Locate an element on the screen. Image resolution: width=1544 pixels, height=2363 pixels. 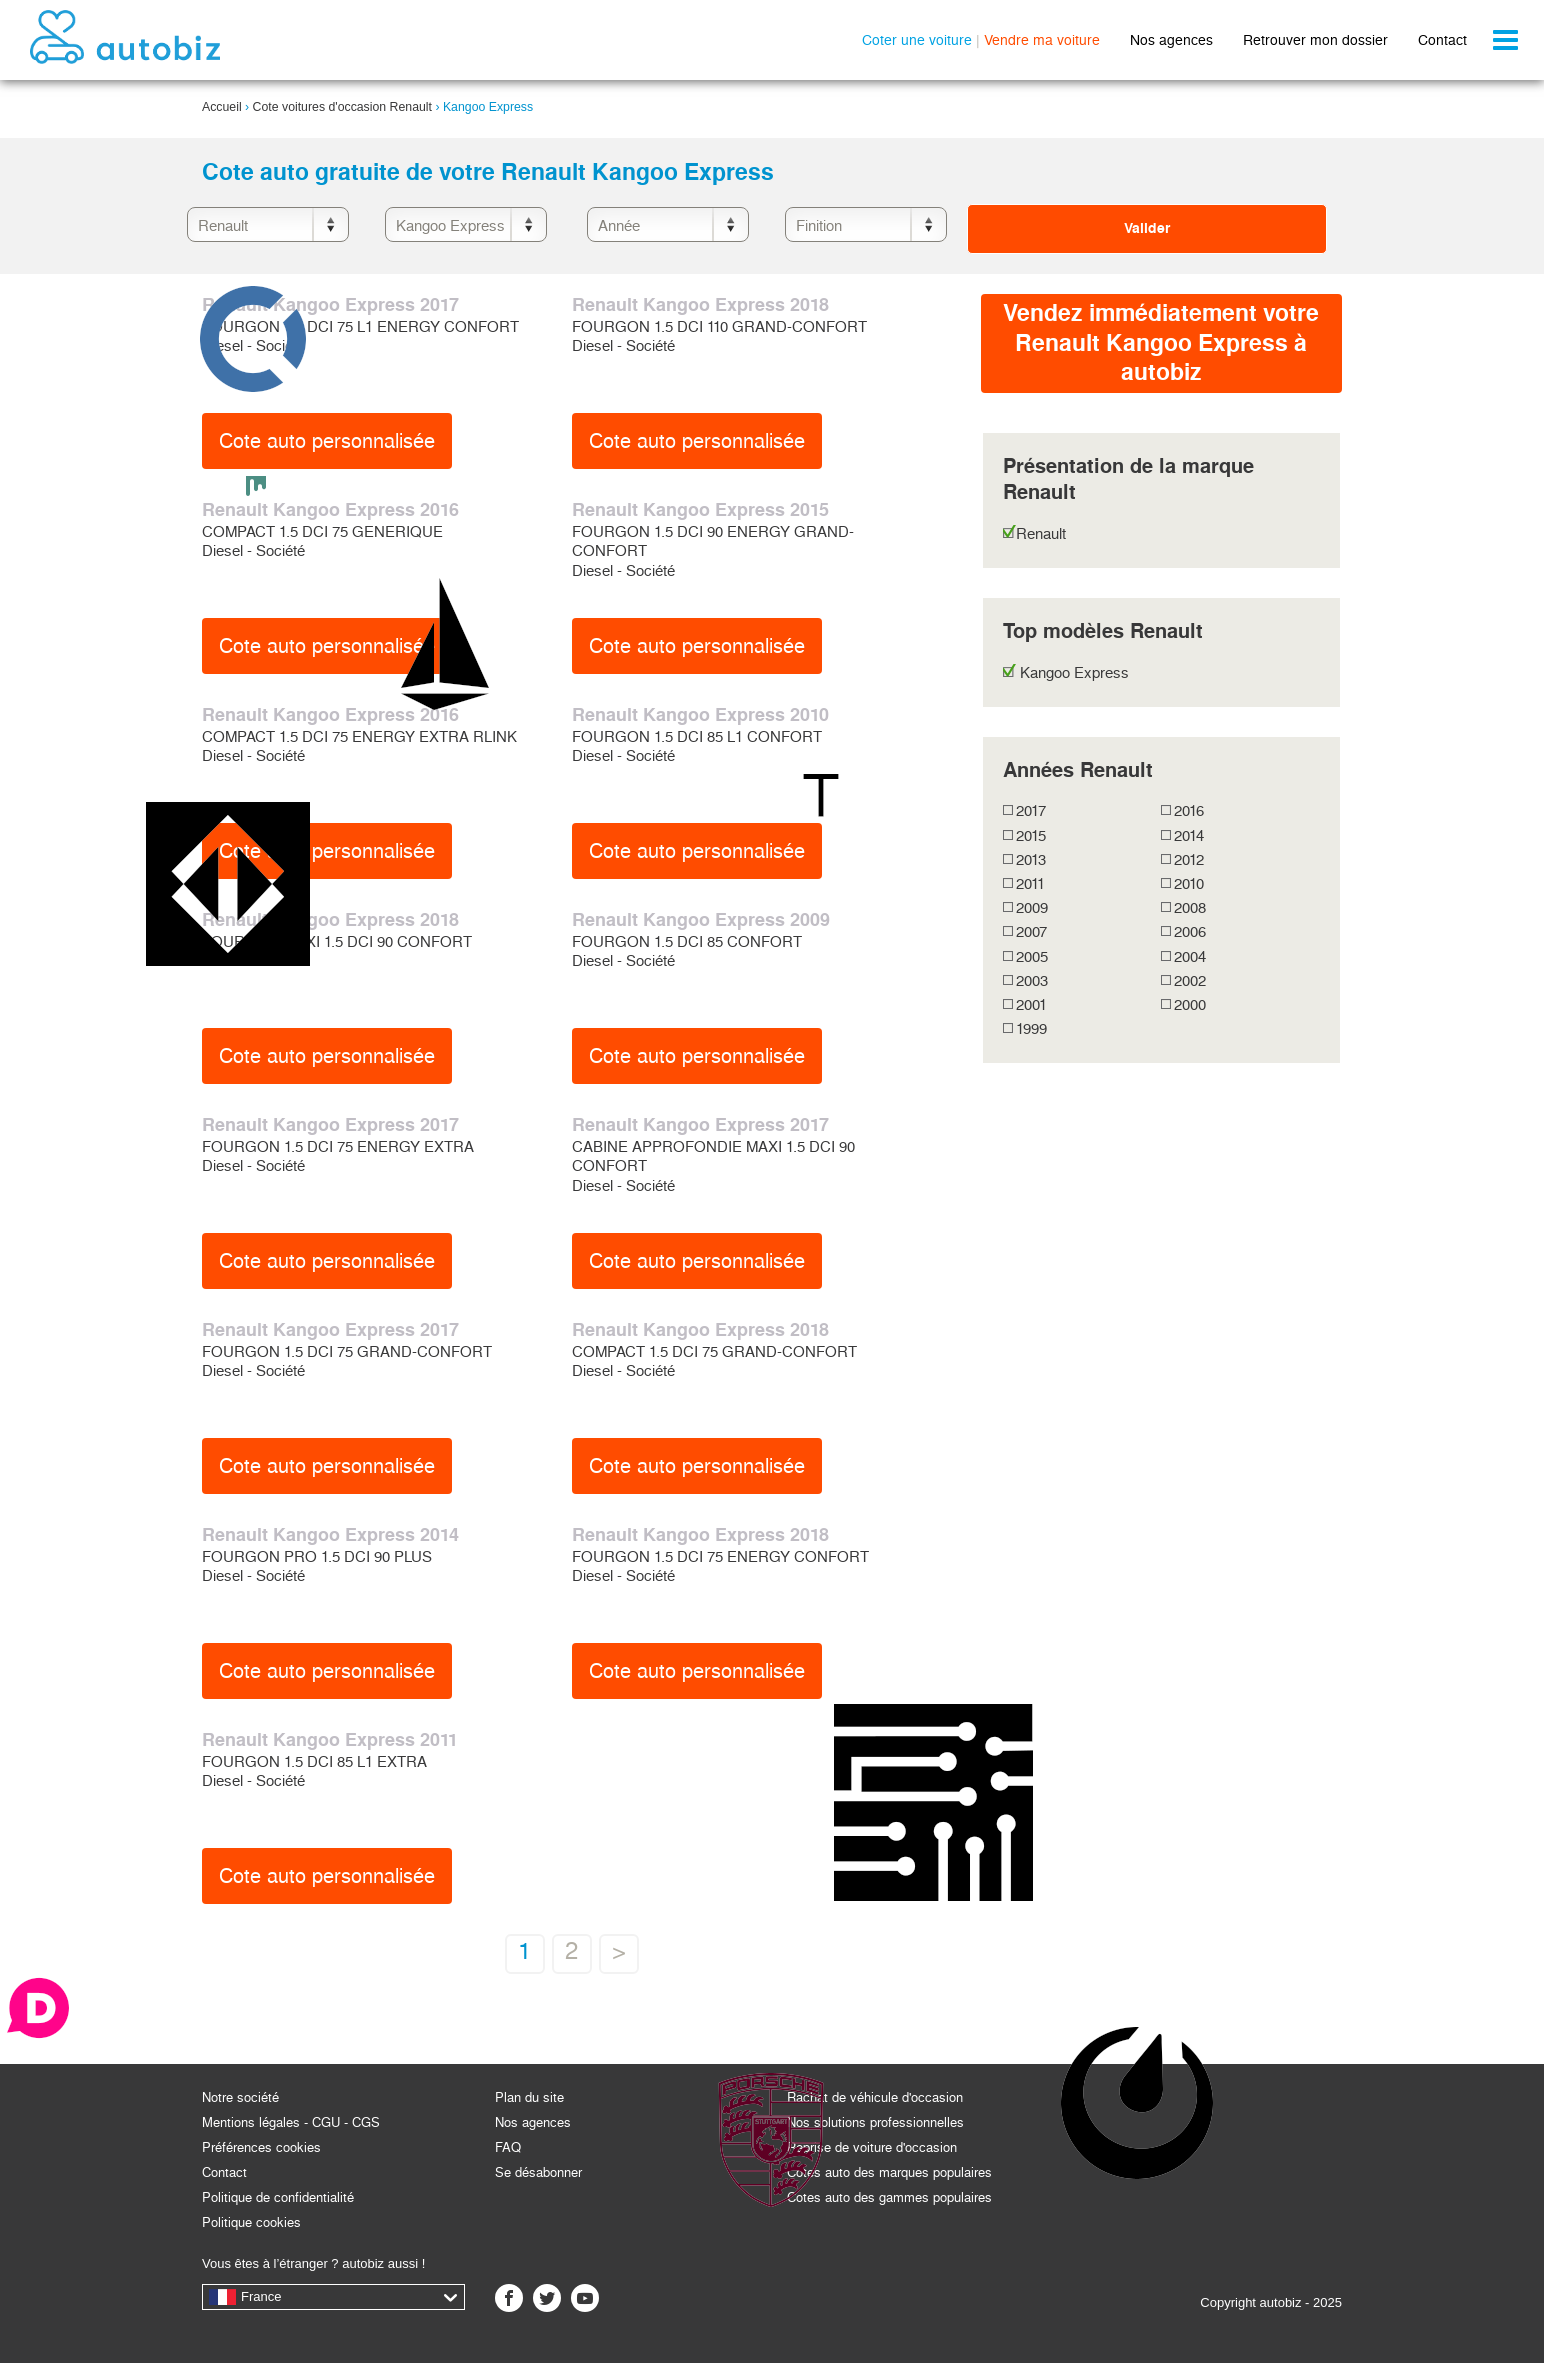
insert or edit text is located at coordinates (821, 794).